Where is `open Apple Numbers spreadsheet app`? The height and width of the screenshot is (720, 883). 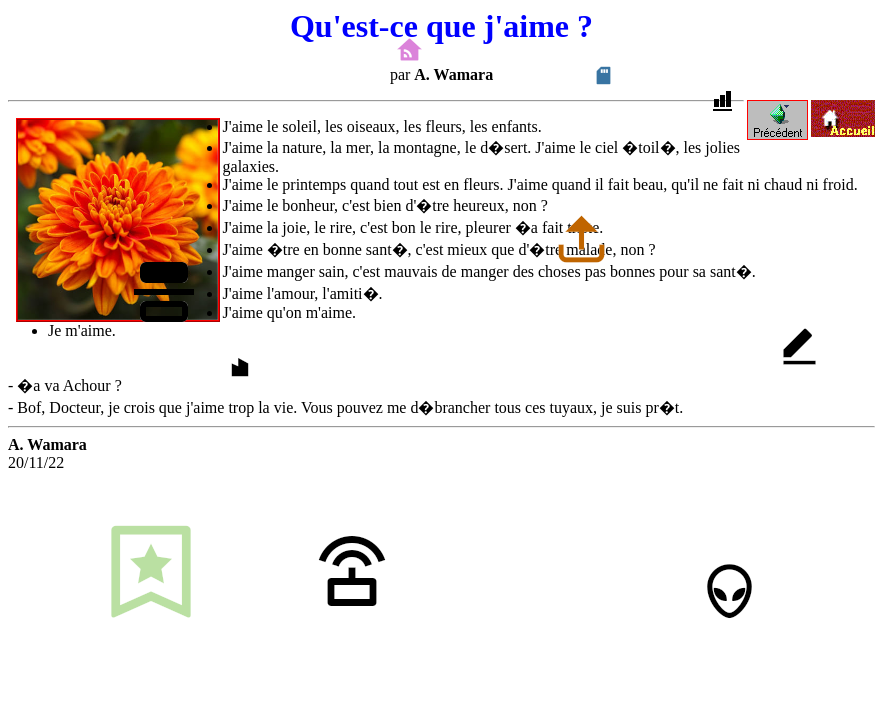
open Apple Numbers spreadsheet app is located at coordinates (722, 101).